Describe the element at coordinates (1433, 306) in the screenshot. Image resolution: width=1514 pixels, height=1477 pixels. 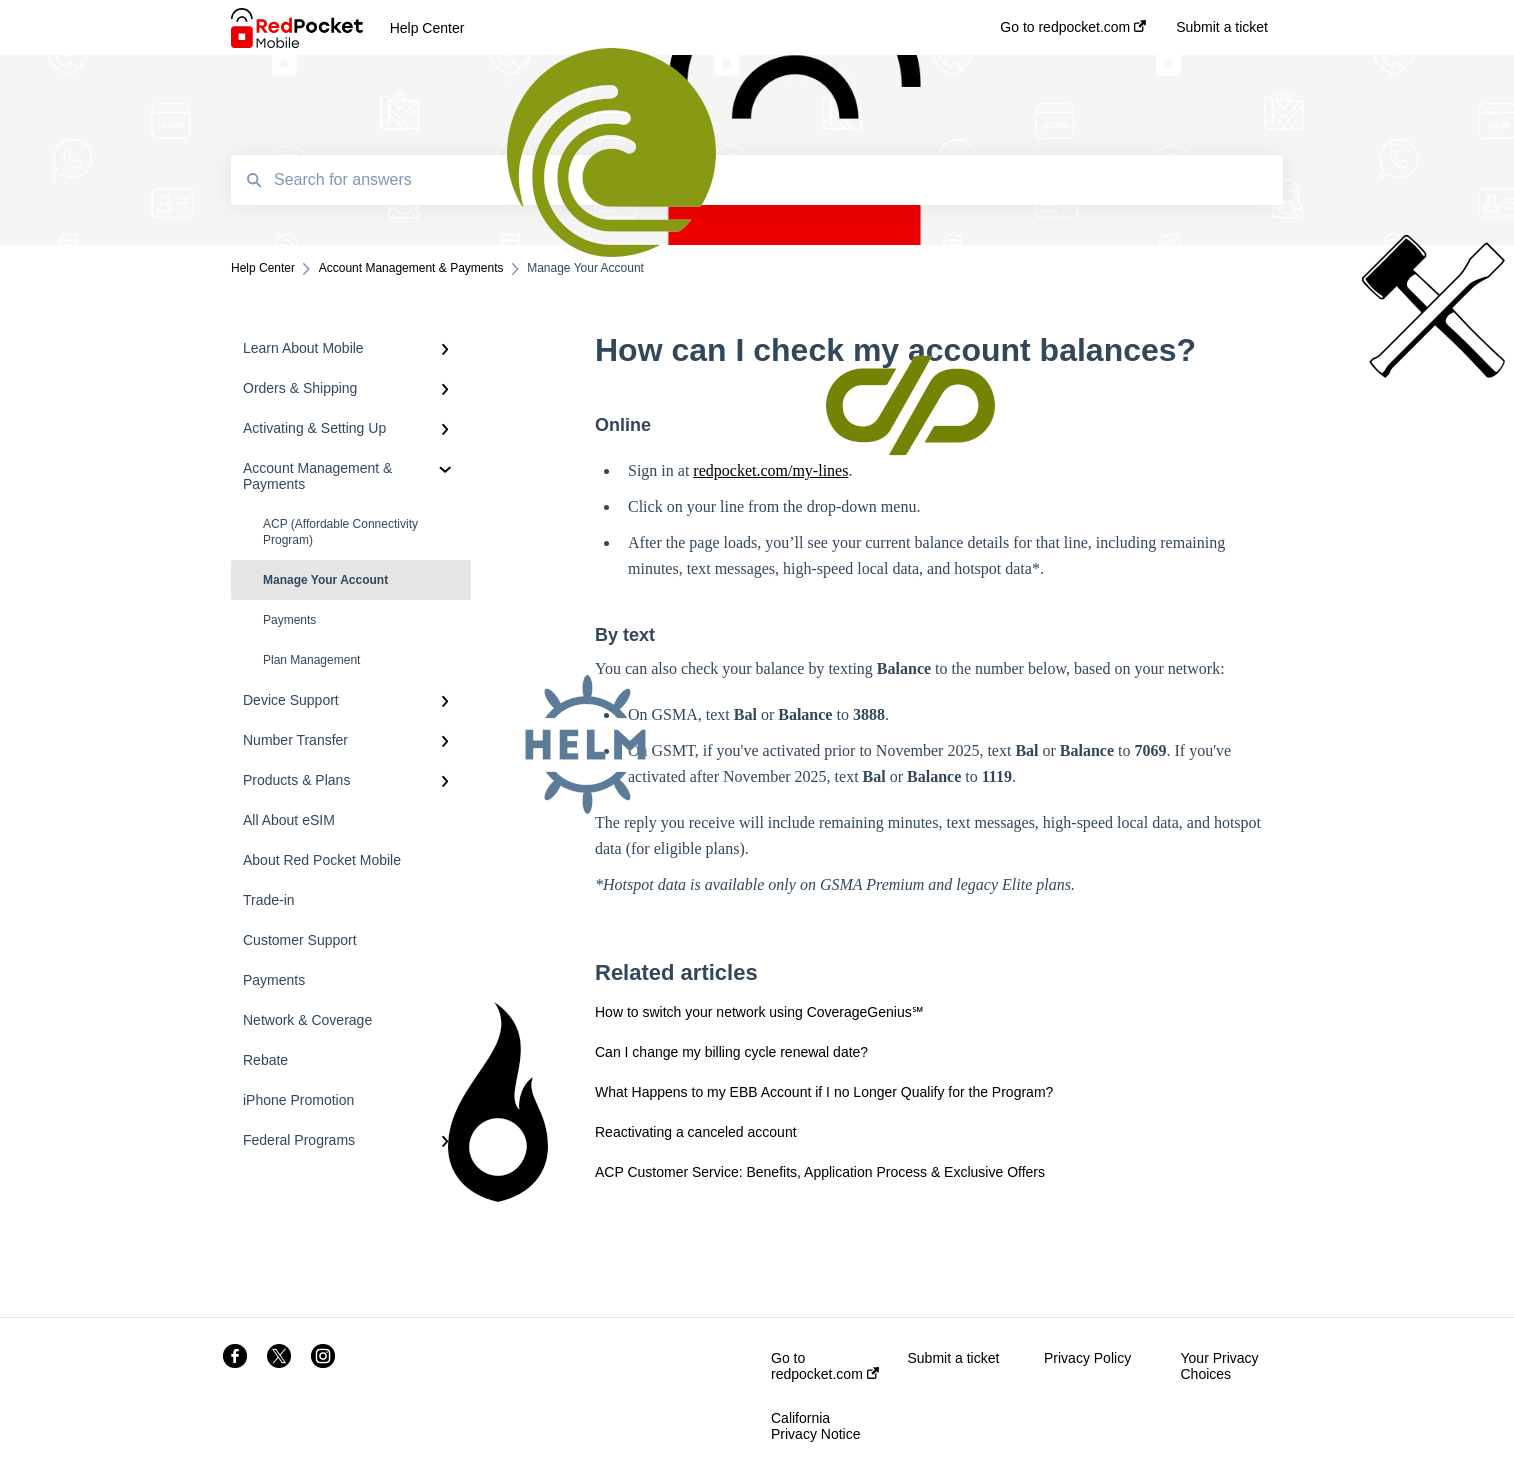
I see `textpattern CMS logo` at that location.